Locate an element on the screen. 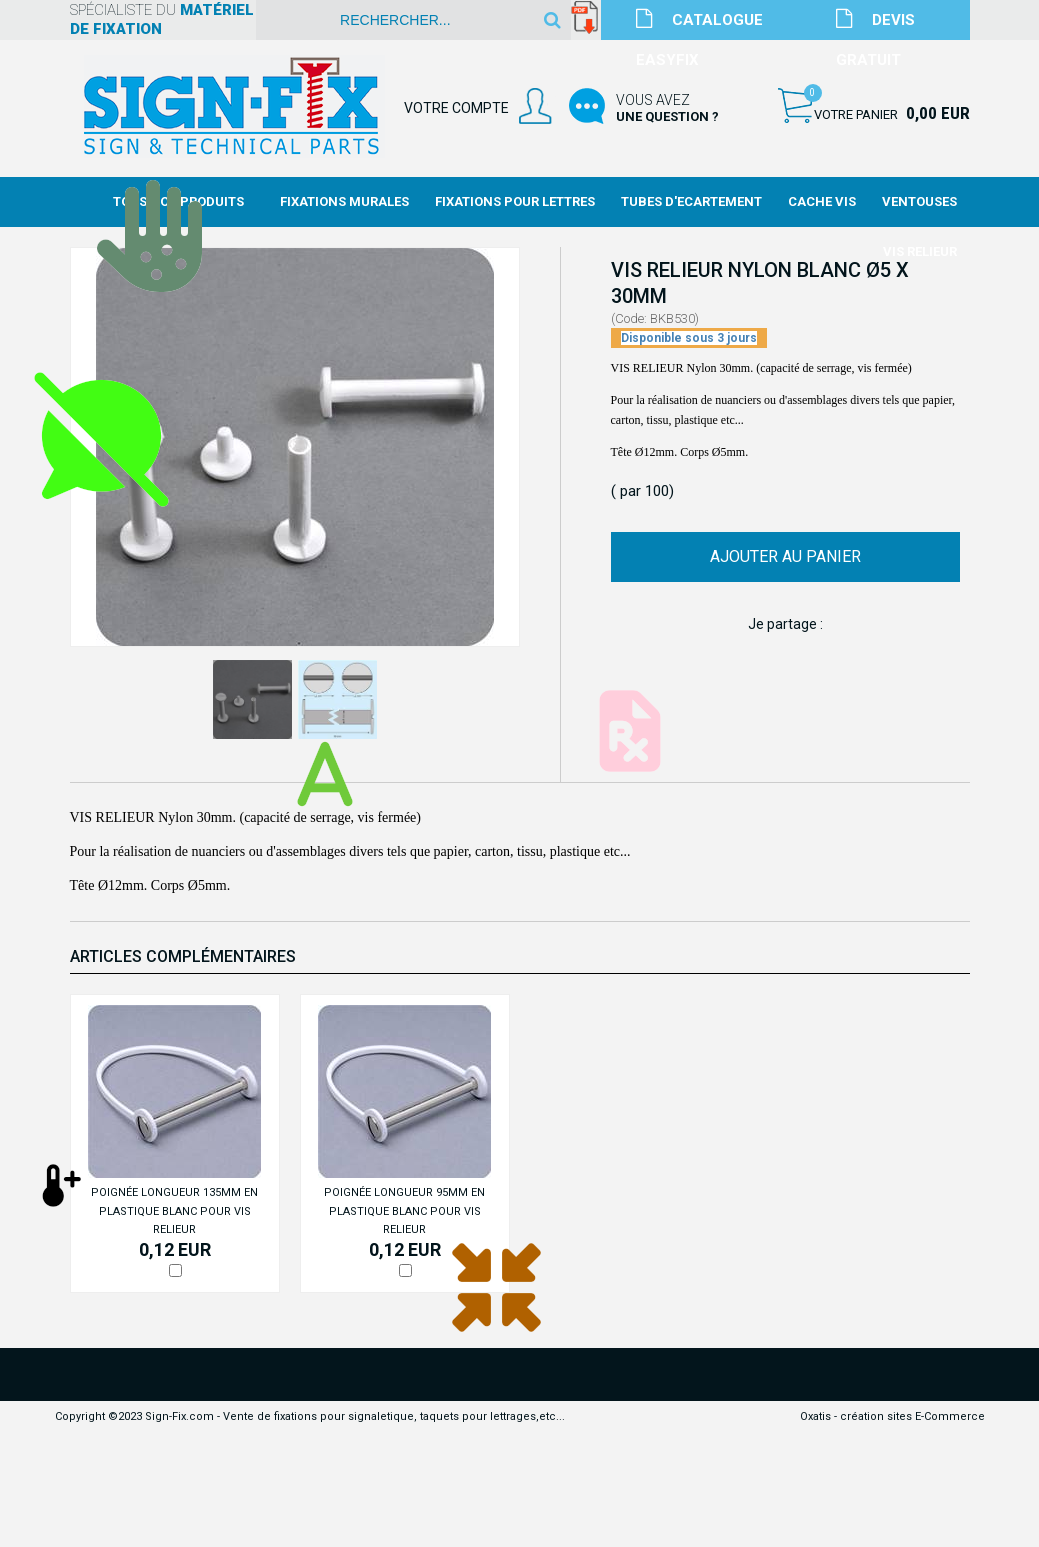  indicates text formatting or font options is located at coordinates (325, 774).